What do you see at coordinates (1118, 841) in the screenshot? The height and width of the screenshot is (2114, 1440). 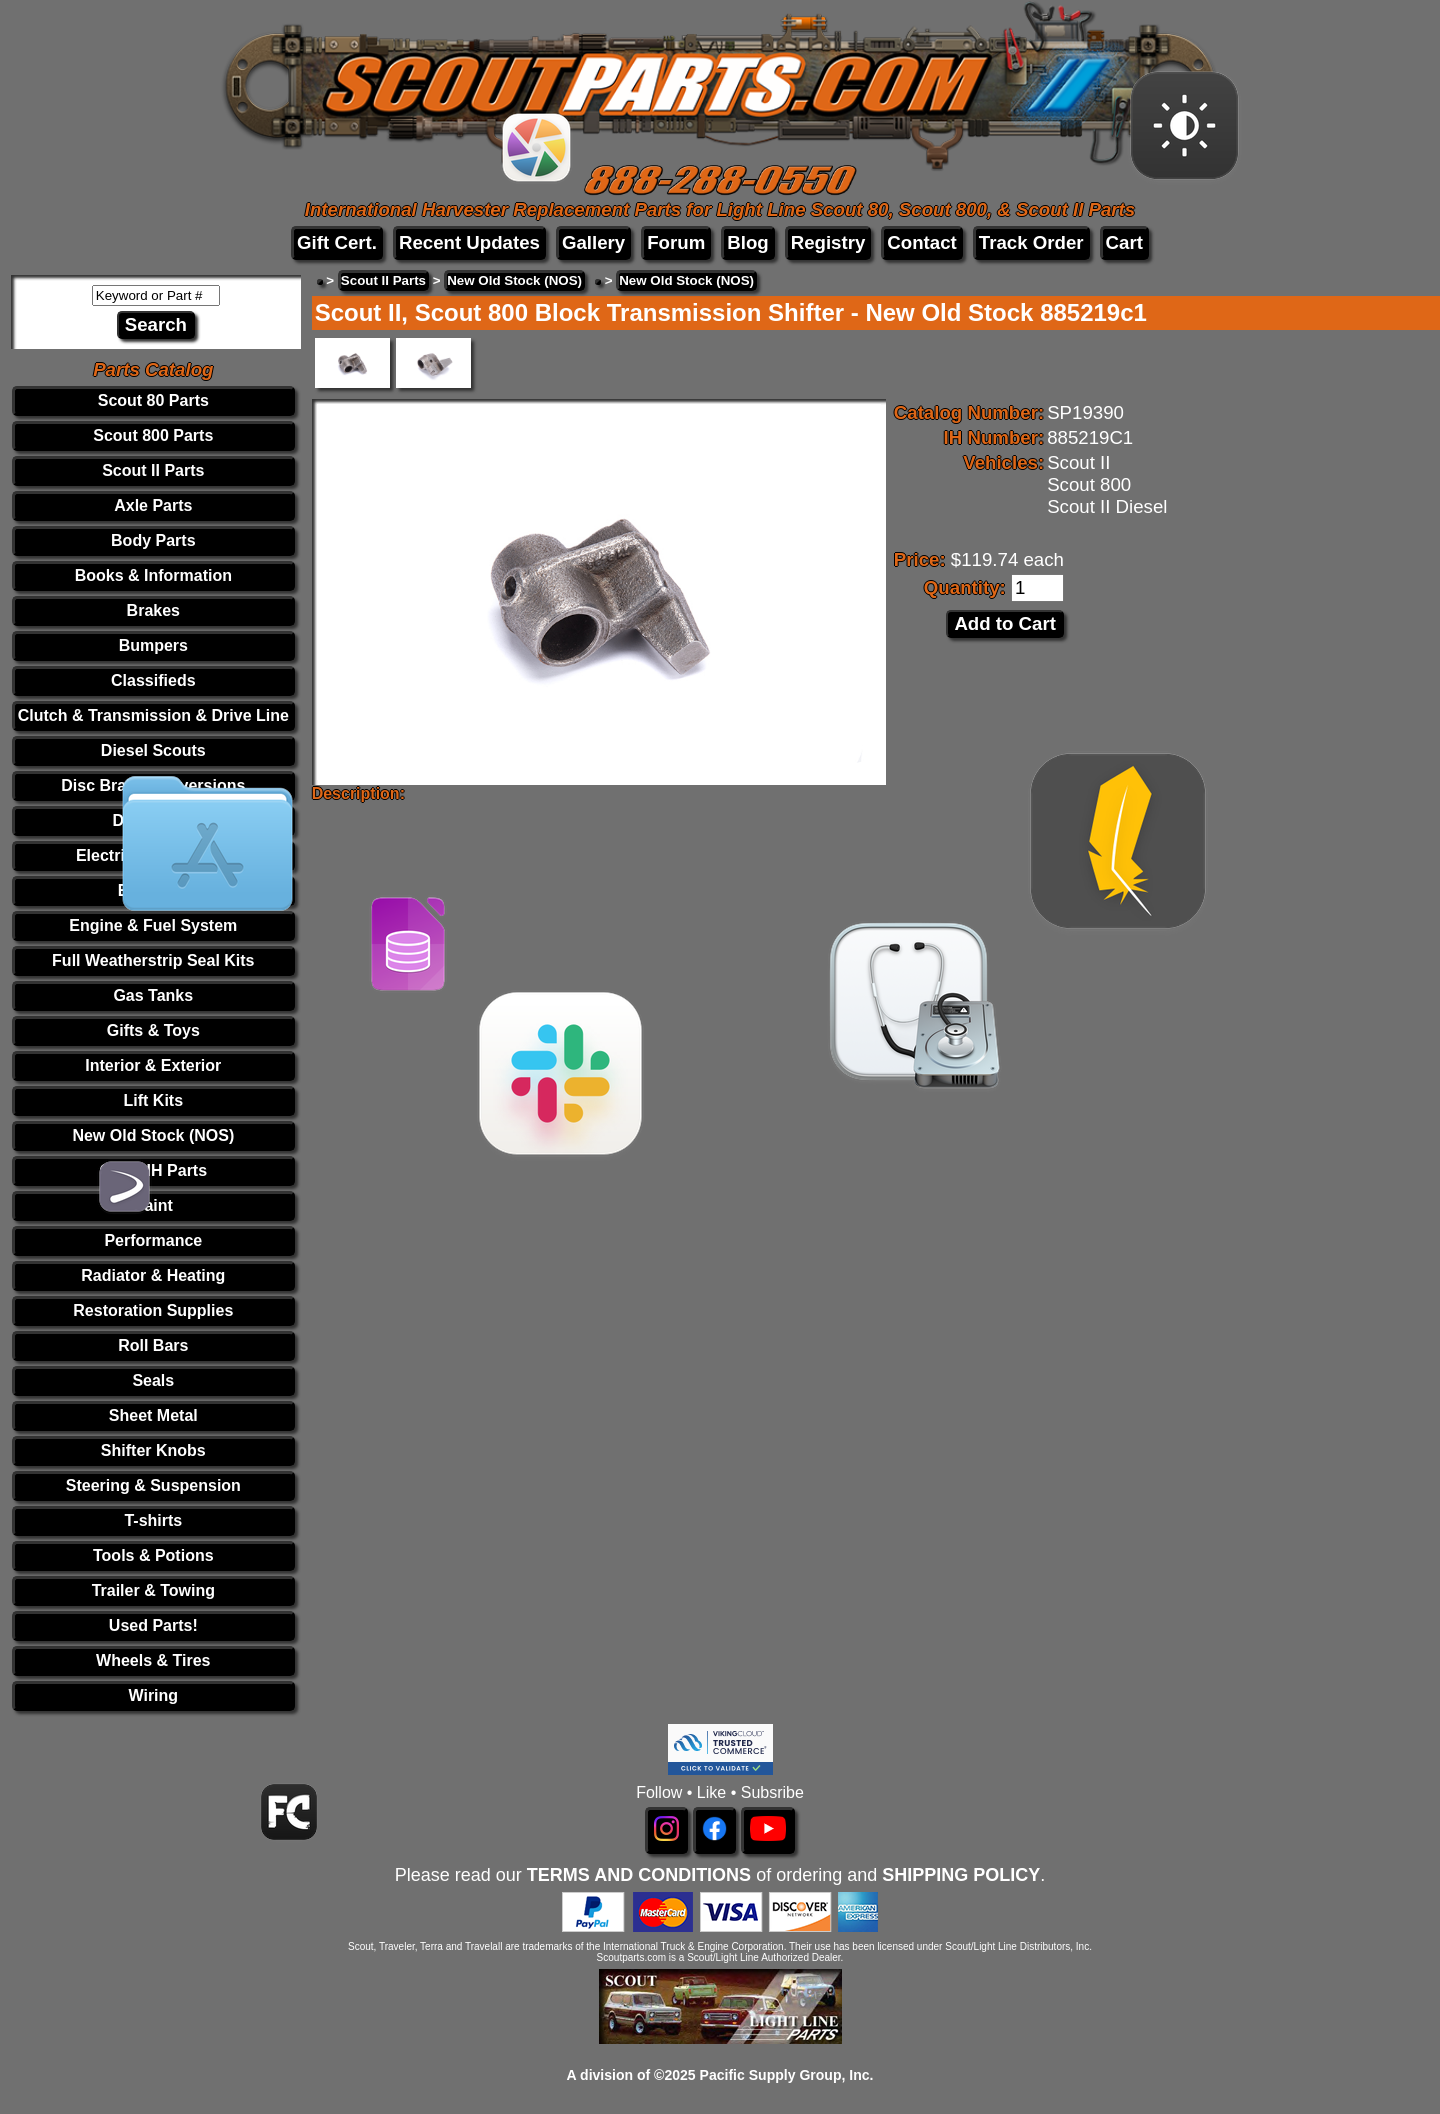 I see `launch linux lite application` at bounding box center [1118, 841].